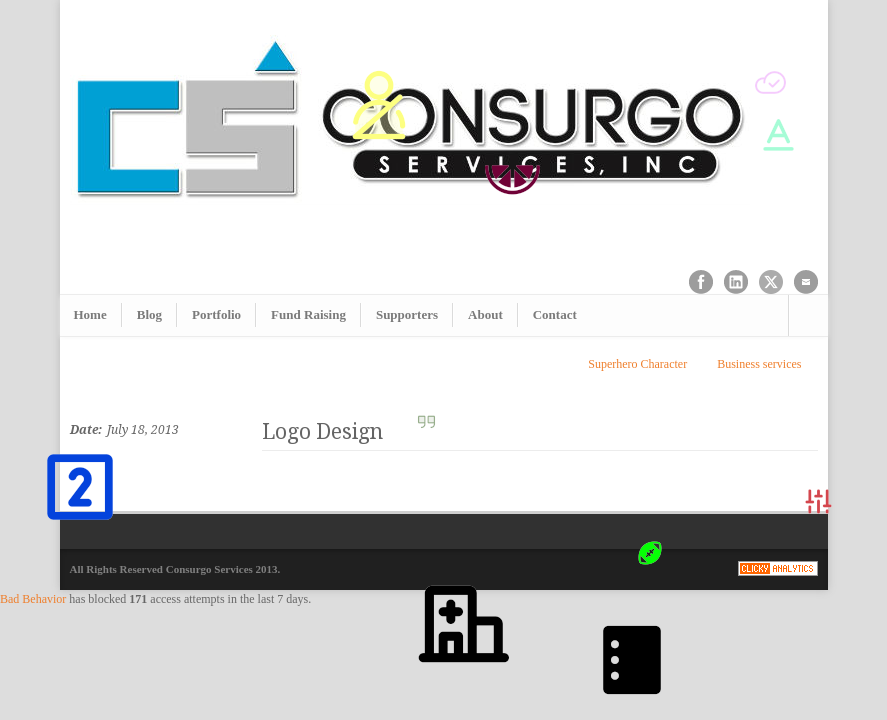 Image resolution: width=887 pixels, height=720 pixels. What do you see at coordinates (460, 624) in the screenshot?
I see `find nearby hospitals or medical facilities` at bounding box center [460, 624].